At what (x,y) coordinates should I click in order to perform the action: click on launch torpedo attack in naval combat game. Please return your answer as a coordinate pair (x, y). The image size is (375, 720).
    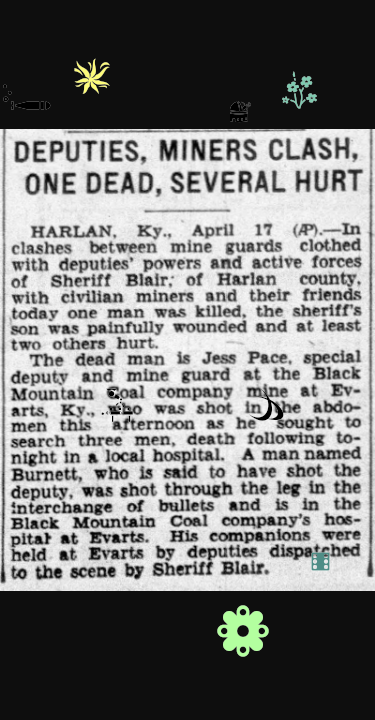
    Looking at the image, I should click on (26, 105).